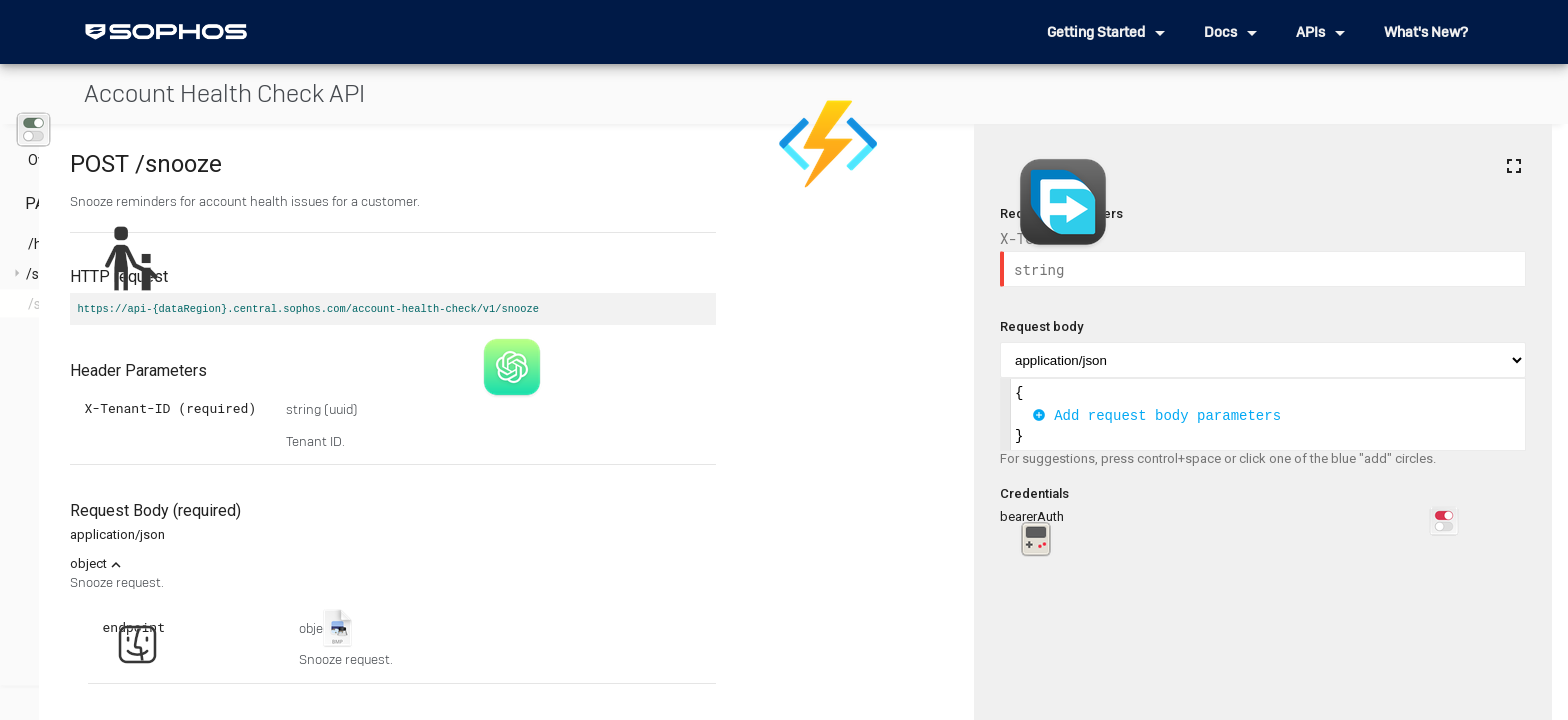  What do you see at coordinates (132, 258) in the screenshot?
I see `access parental control settings` at bounding box center [132, 258].